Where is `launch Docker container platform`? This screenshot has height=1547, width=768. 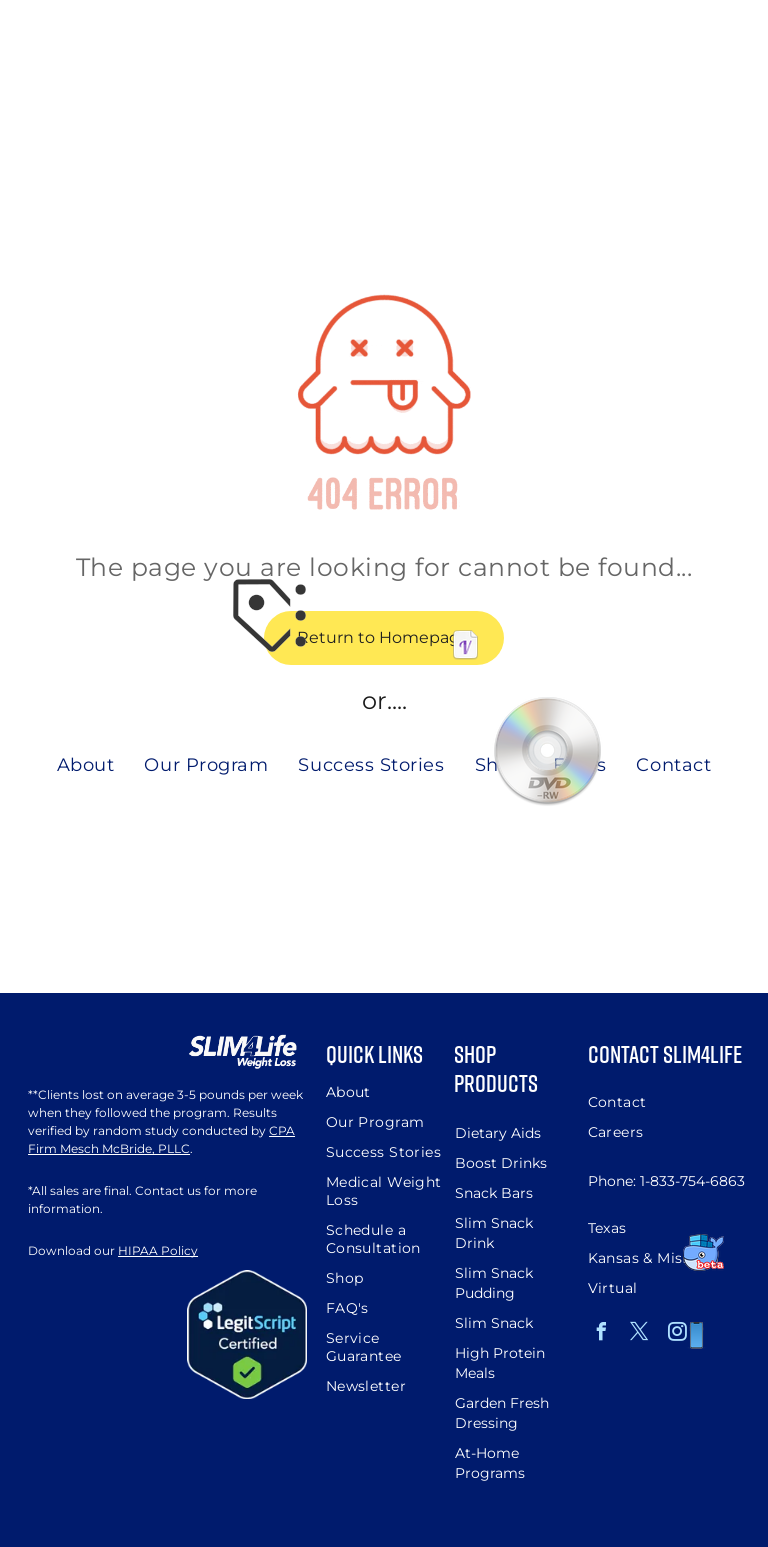
launch Docker container platform is located at coordinates (703, 1252).